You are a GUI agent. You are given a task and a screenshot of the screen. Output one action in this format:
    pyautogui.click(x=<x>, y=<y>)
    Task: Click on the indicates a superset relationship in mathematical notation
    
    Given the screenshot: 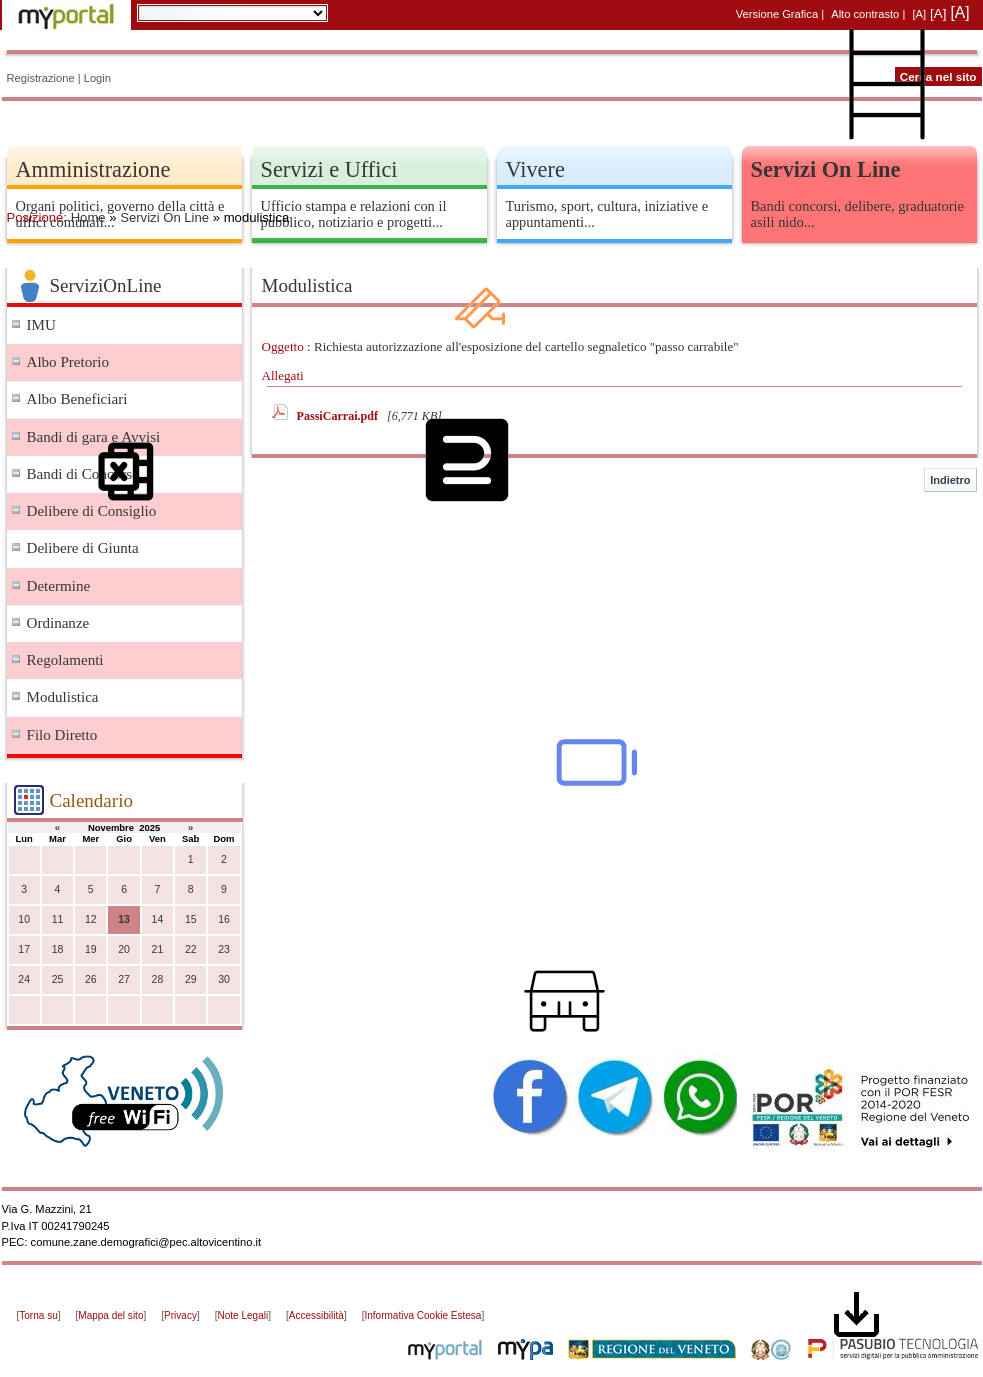 What is the action you would take?
    pyautogui.click(x=467, y=460)
    